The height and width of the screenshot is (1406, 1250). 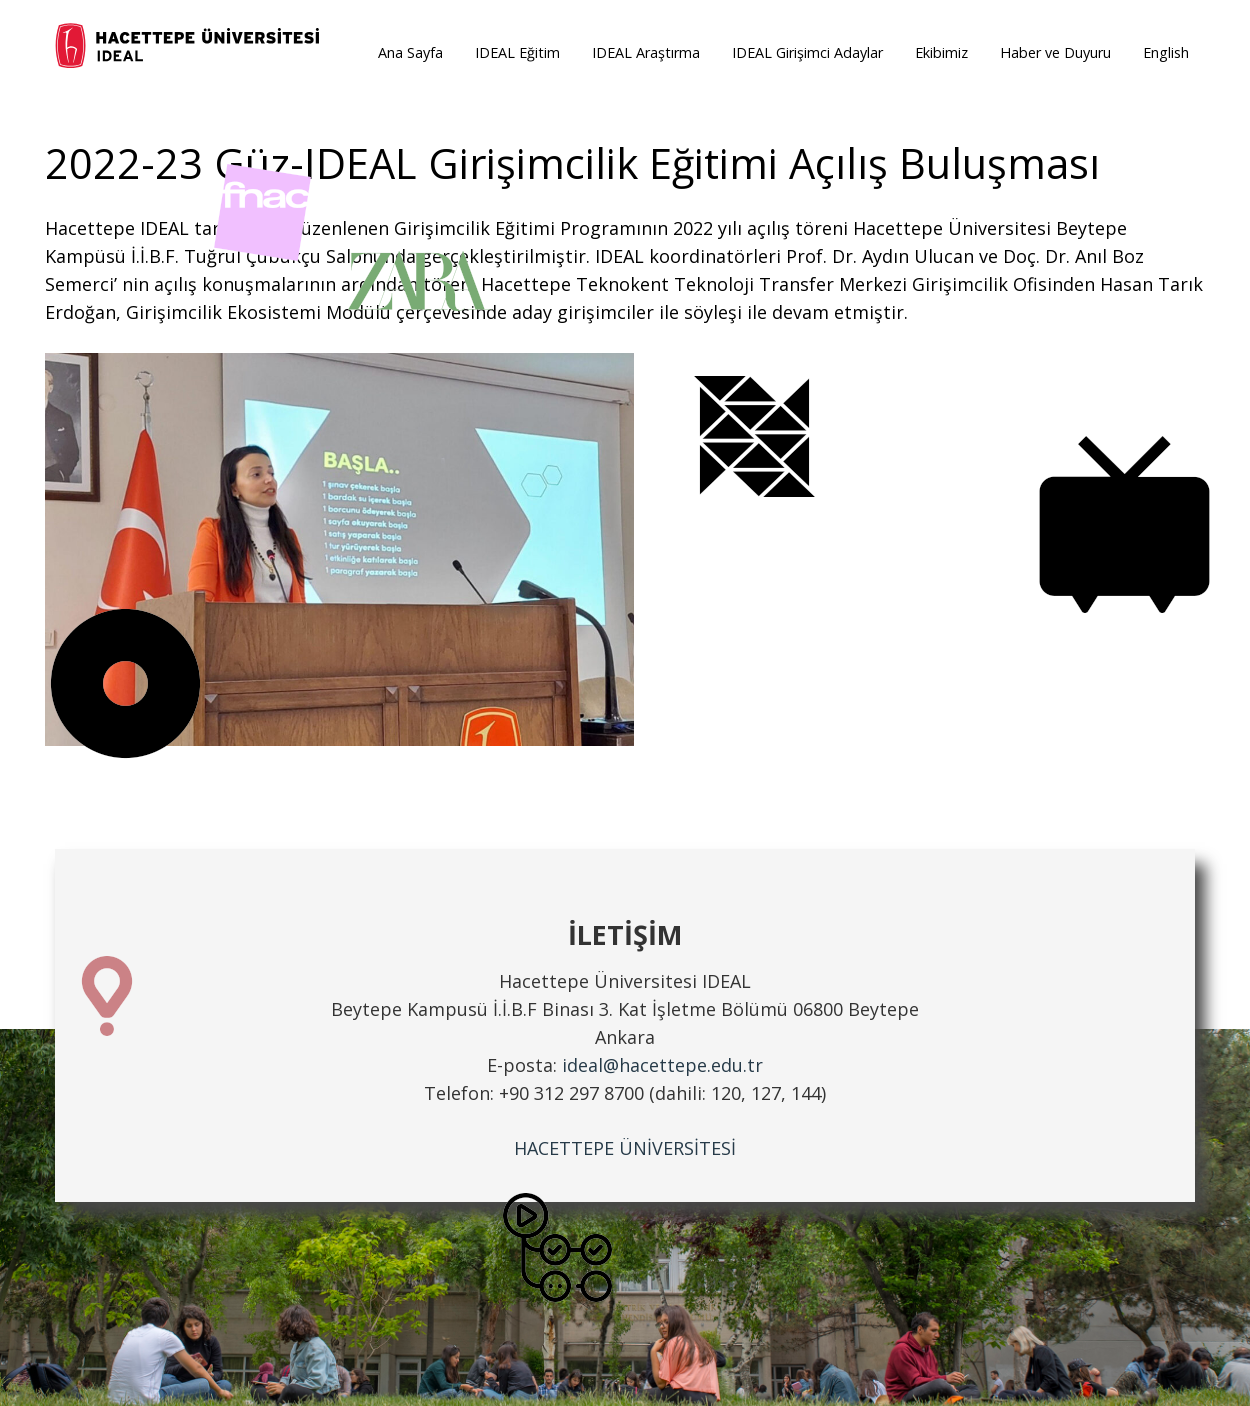 I want to click on start recording audio or video, so click(x=125, y=683).